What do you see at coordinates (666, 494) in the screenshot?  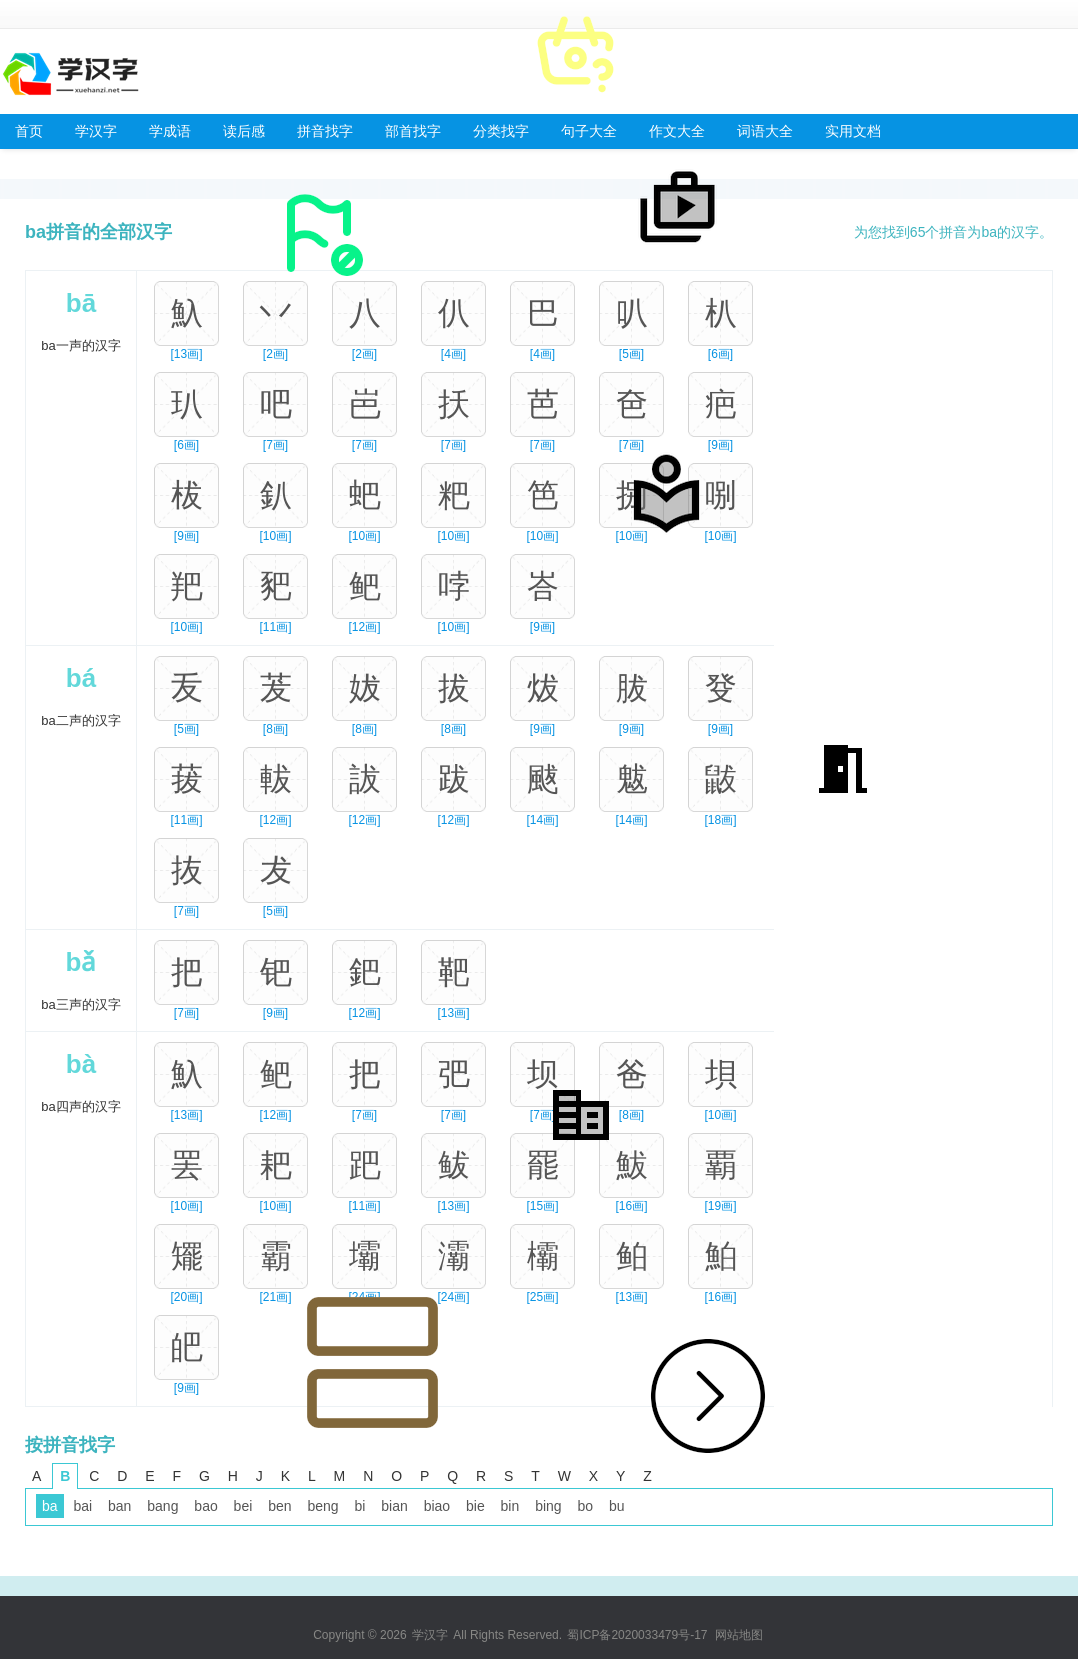 I see `access local library or reading resources` at bounding box center [666, 494].